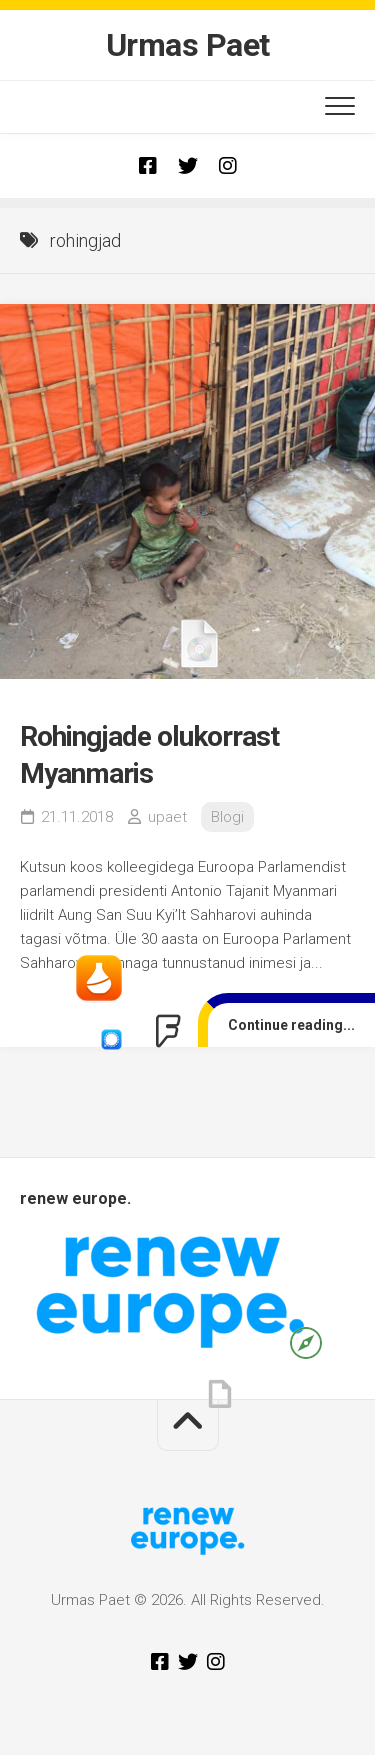  What do you see at coordinates (199, 644) in the screenshot?
I see `an ISO disc image file` at bounding box center [199, 644].